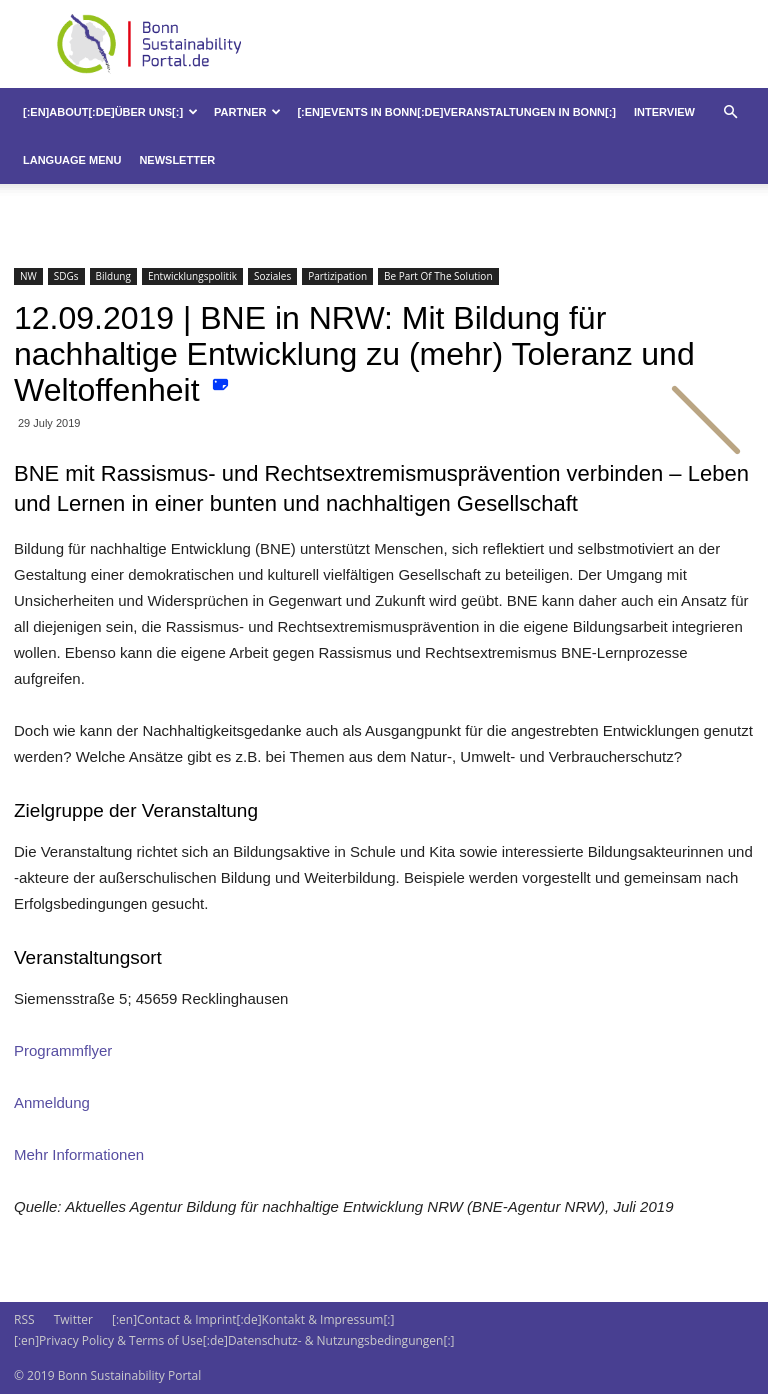 This screenshot has height=1394, width=768. Describe the element at coordinates (706, 420) in the screenshot. I see `indicates a disabled or unavailable feature` at that location.